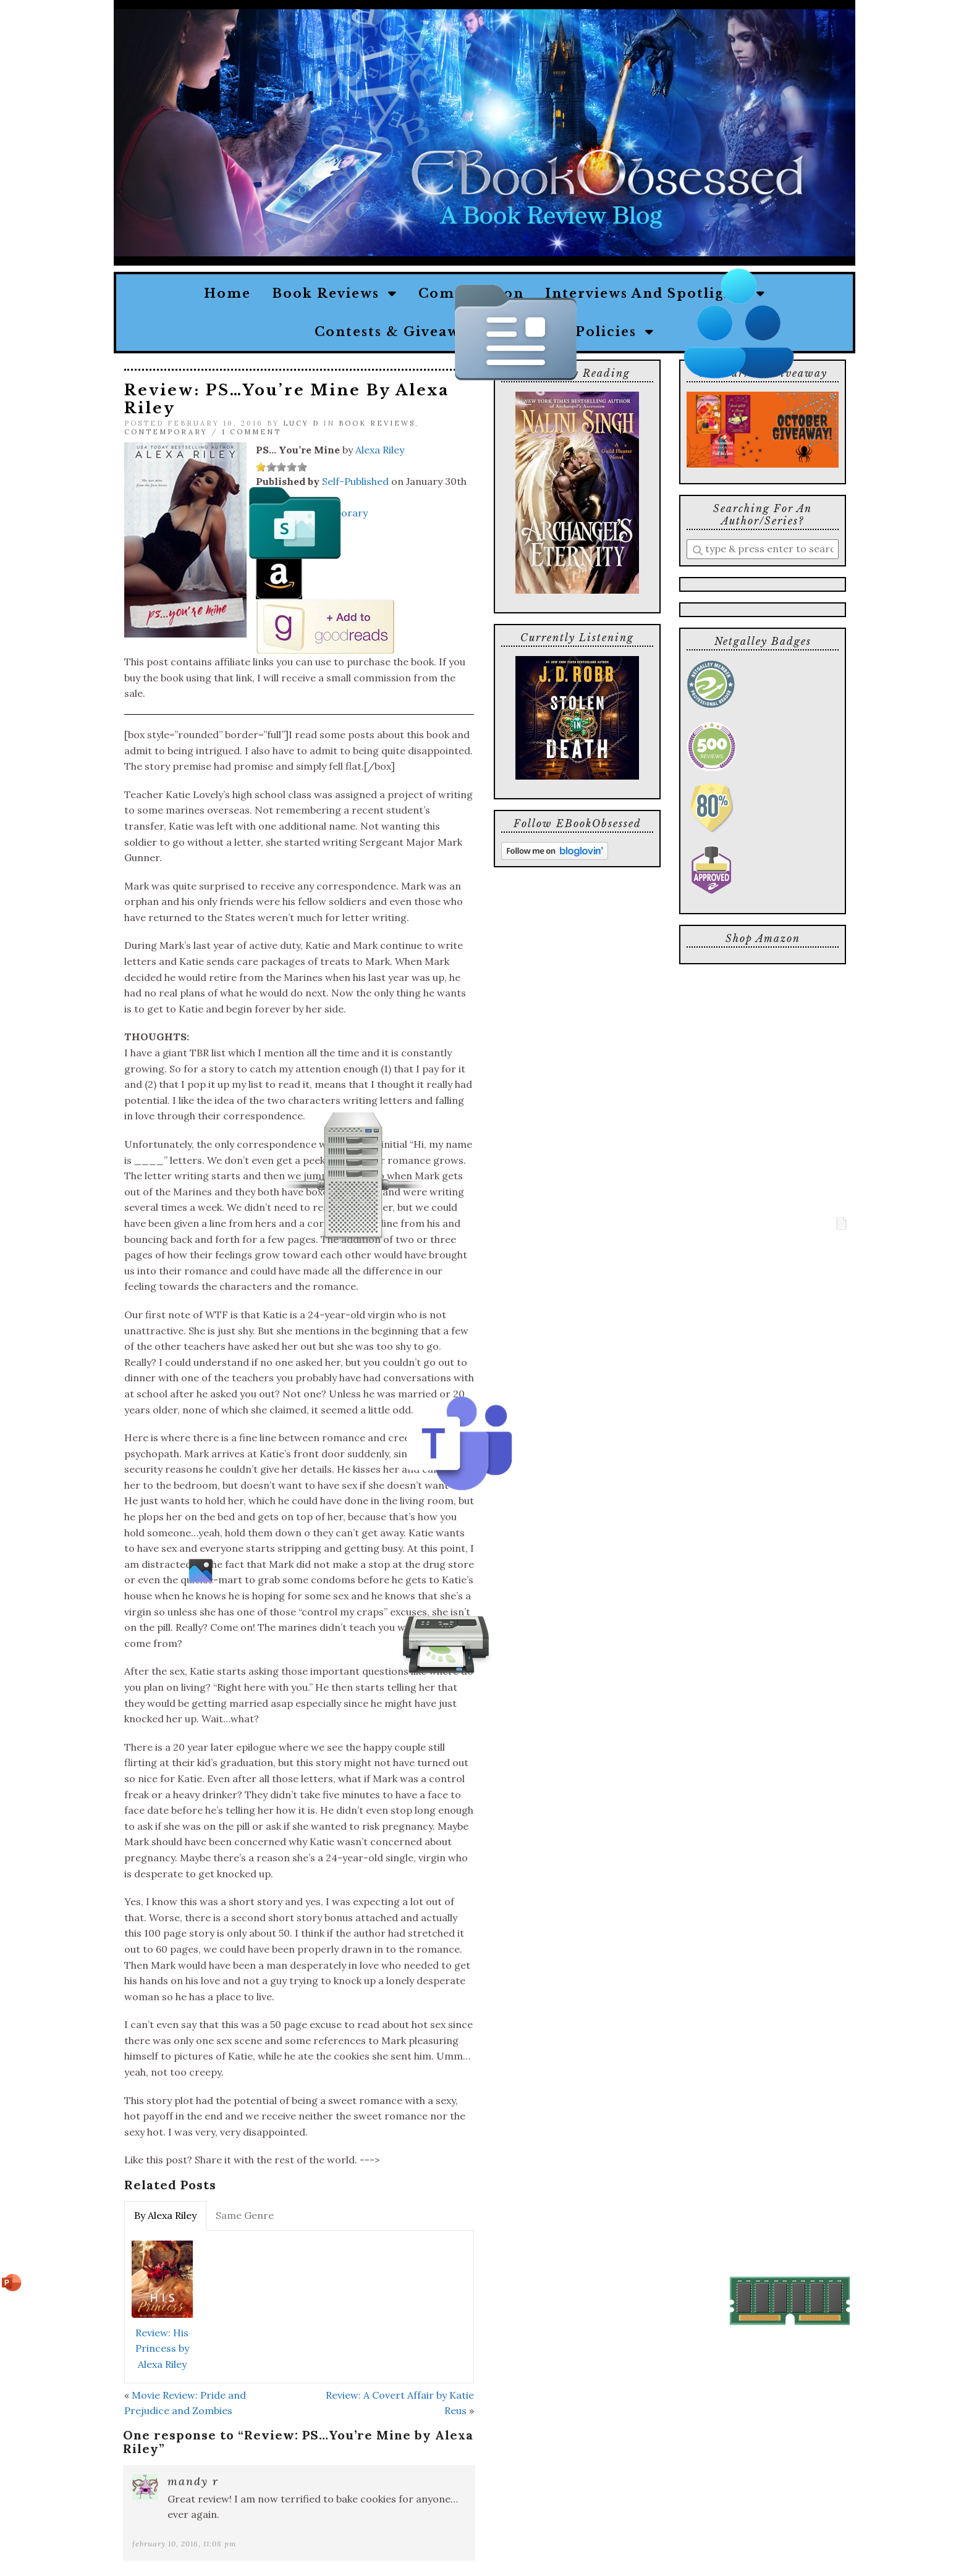 The height and width of the screenshot is (2576, 969). What do you see at coordinates (790, 2303) in the screenshot?
I see `view system memory information` at bounding box center [790, 2303].